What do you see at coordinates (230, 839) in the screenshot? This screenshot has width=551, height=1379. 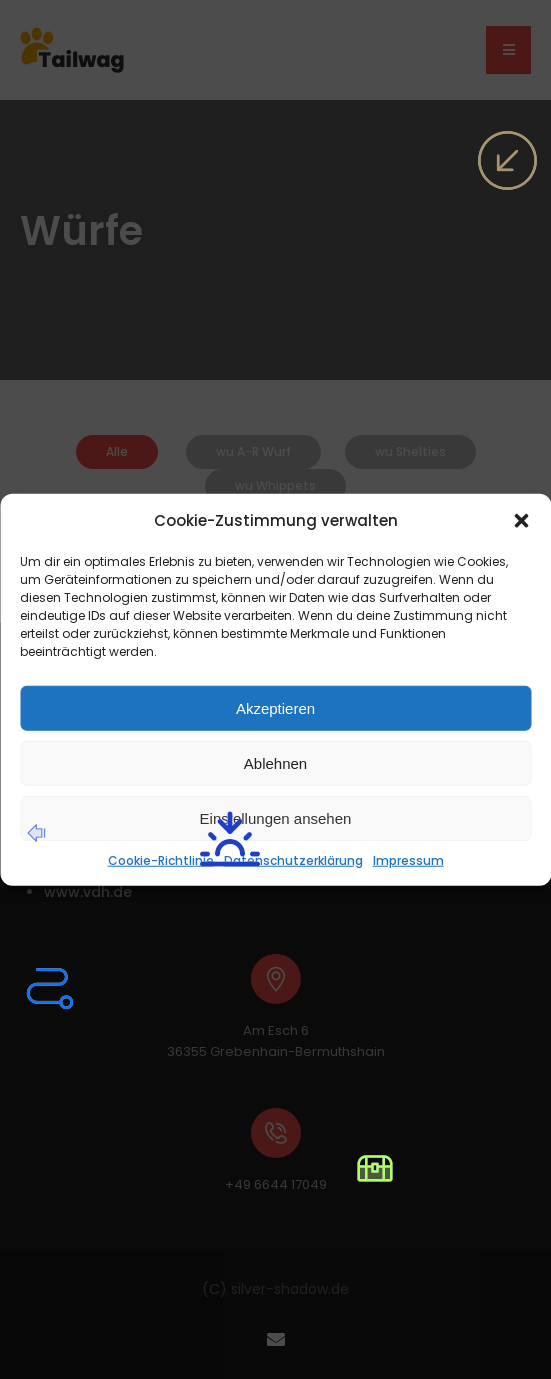 I see `set display to evening or night mode` at bounding box center [230, 839].